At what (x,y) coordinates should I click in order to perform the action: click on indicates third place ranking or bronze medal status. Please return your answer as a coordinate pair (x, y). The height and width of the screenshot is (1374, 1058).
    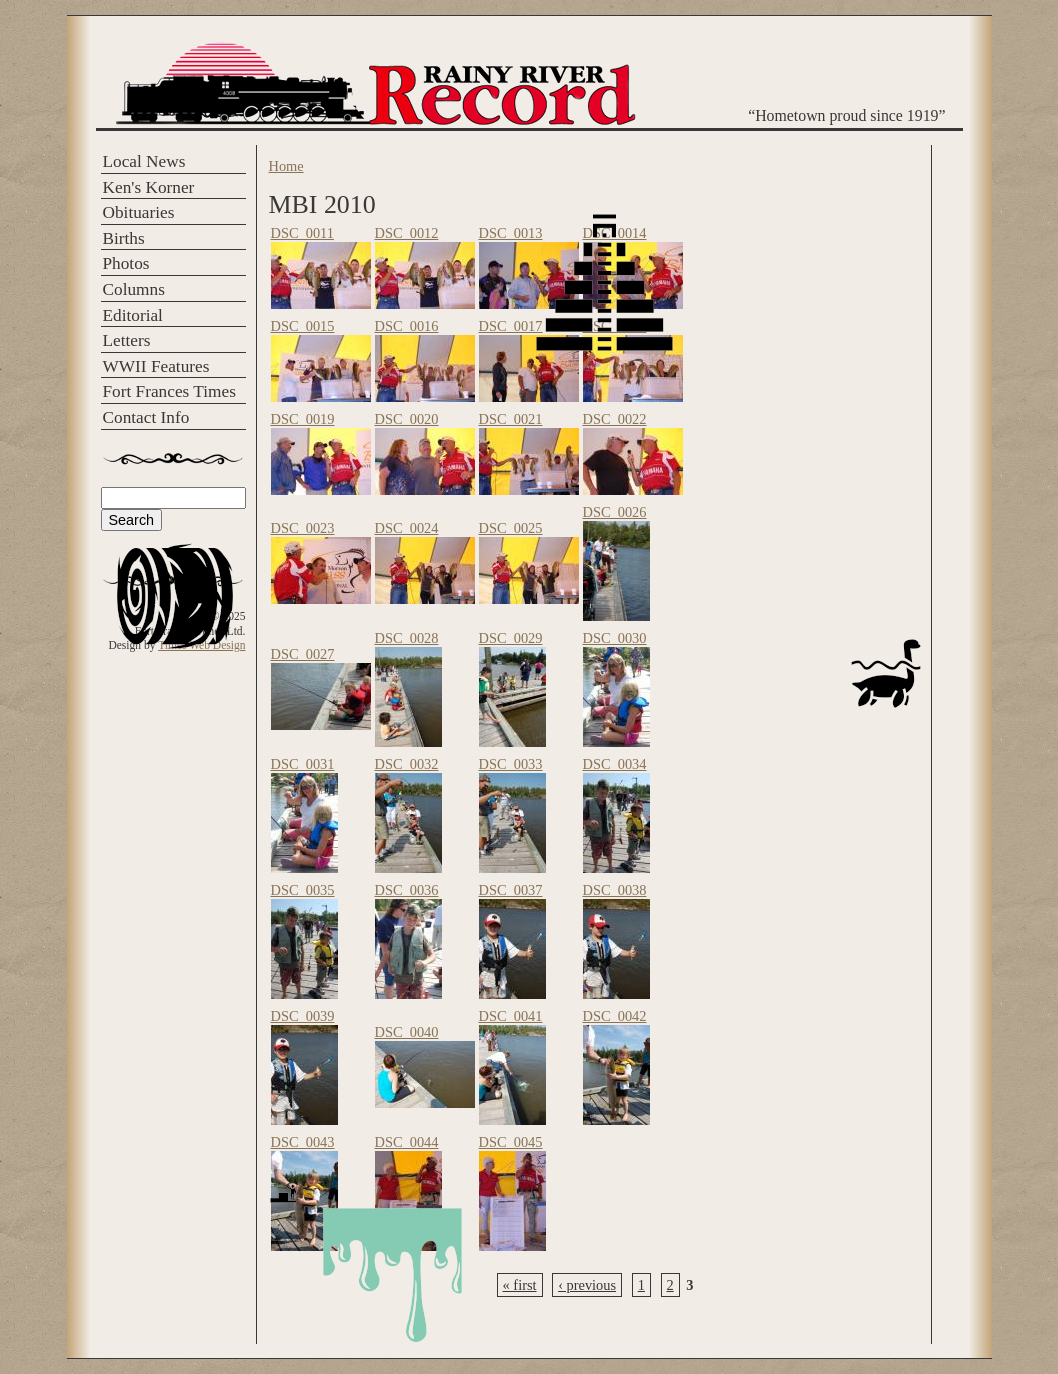
    Looking at the image, I should click on (283, 1189).